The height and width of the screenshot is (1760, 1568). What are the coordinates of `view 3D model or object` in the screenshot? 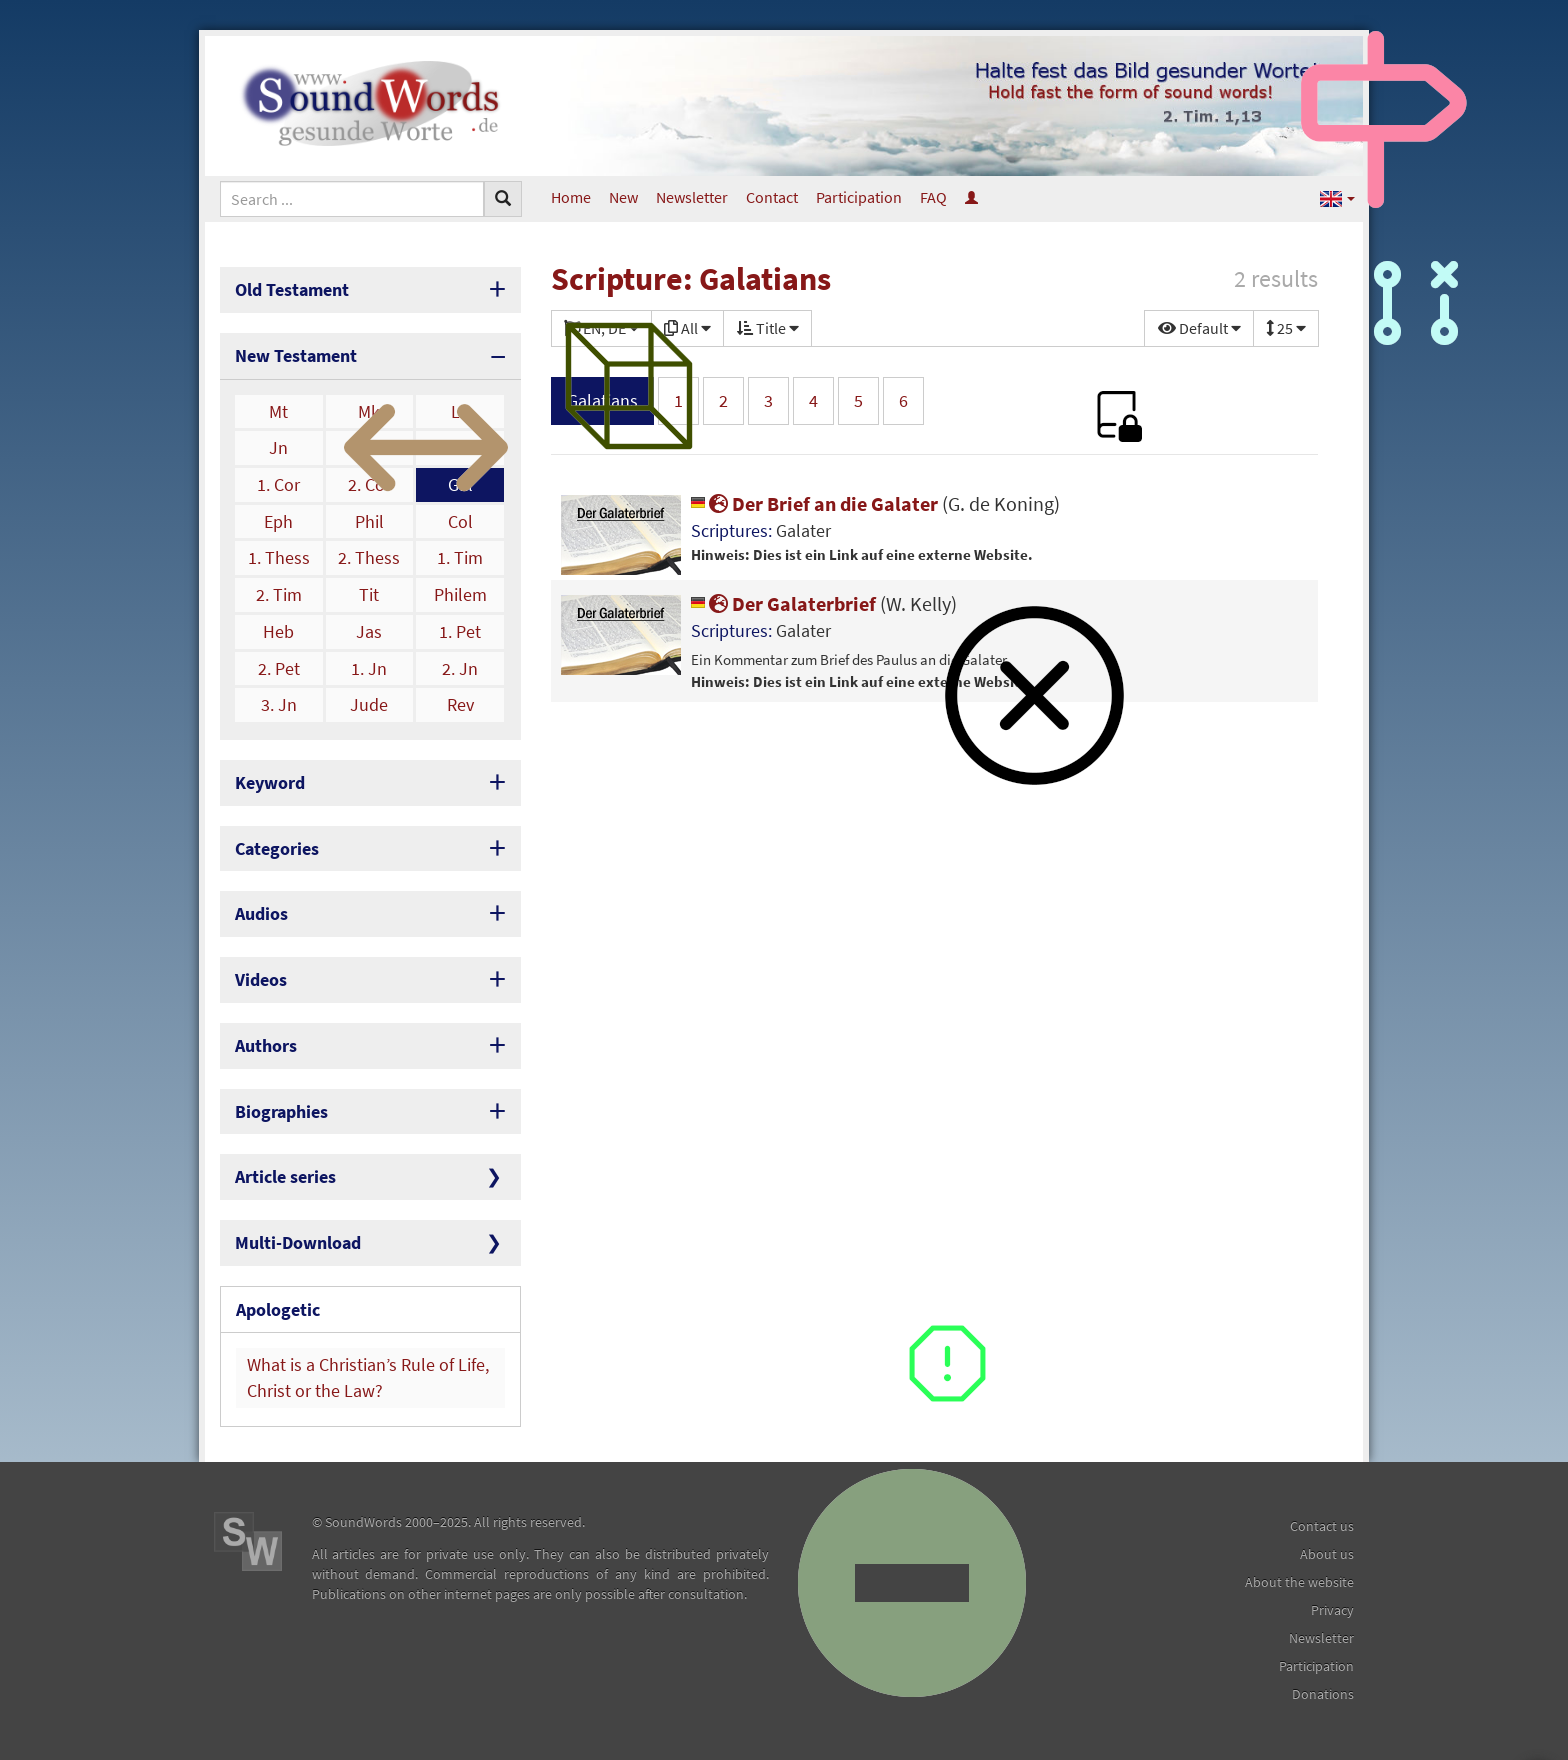 It's located at (629, 386).